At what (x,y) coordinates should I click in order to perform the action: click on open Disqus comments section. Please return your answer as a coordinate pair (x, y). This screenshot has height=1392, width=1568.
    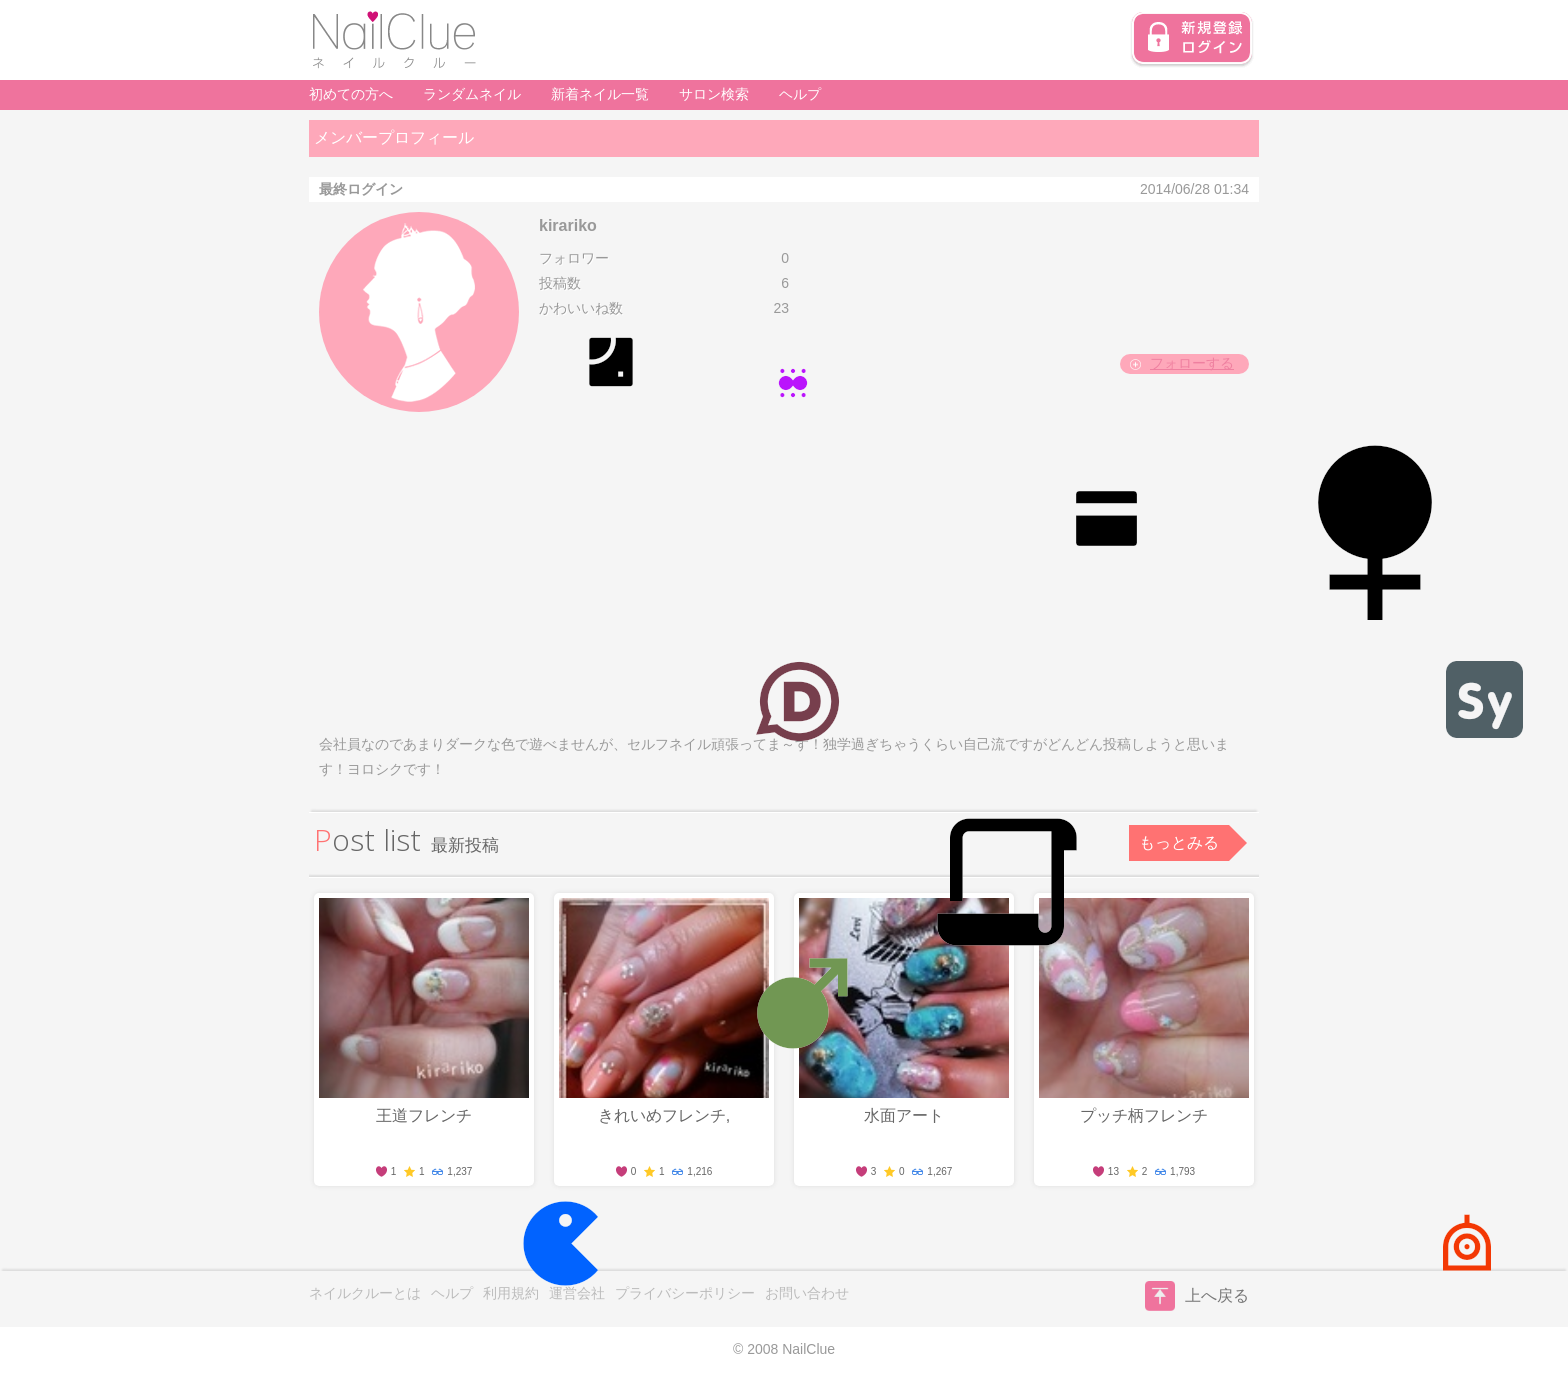
    Looking at the image, I should click on (799, 701).